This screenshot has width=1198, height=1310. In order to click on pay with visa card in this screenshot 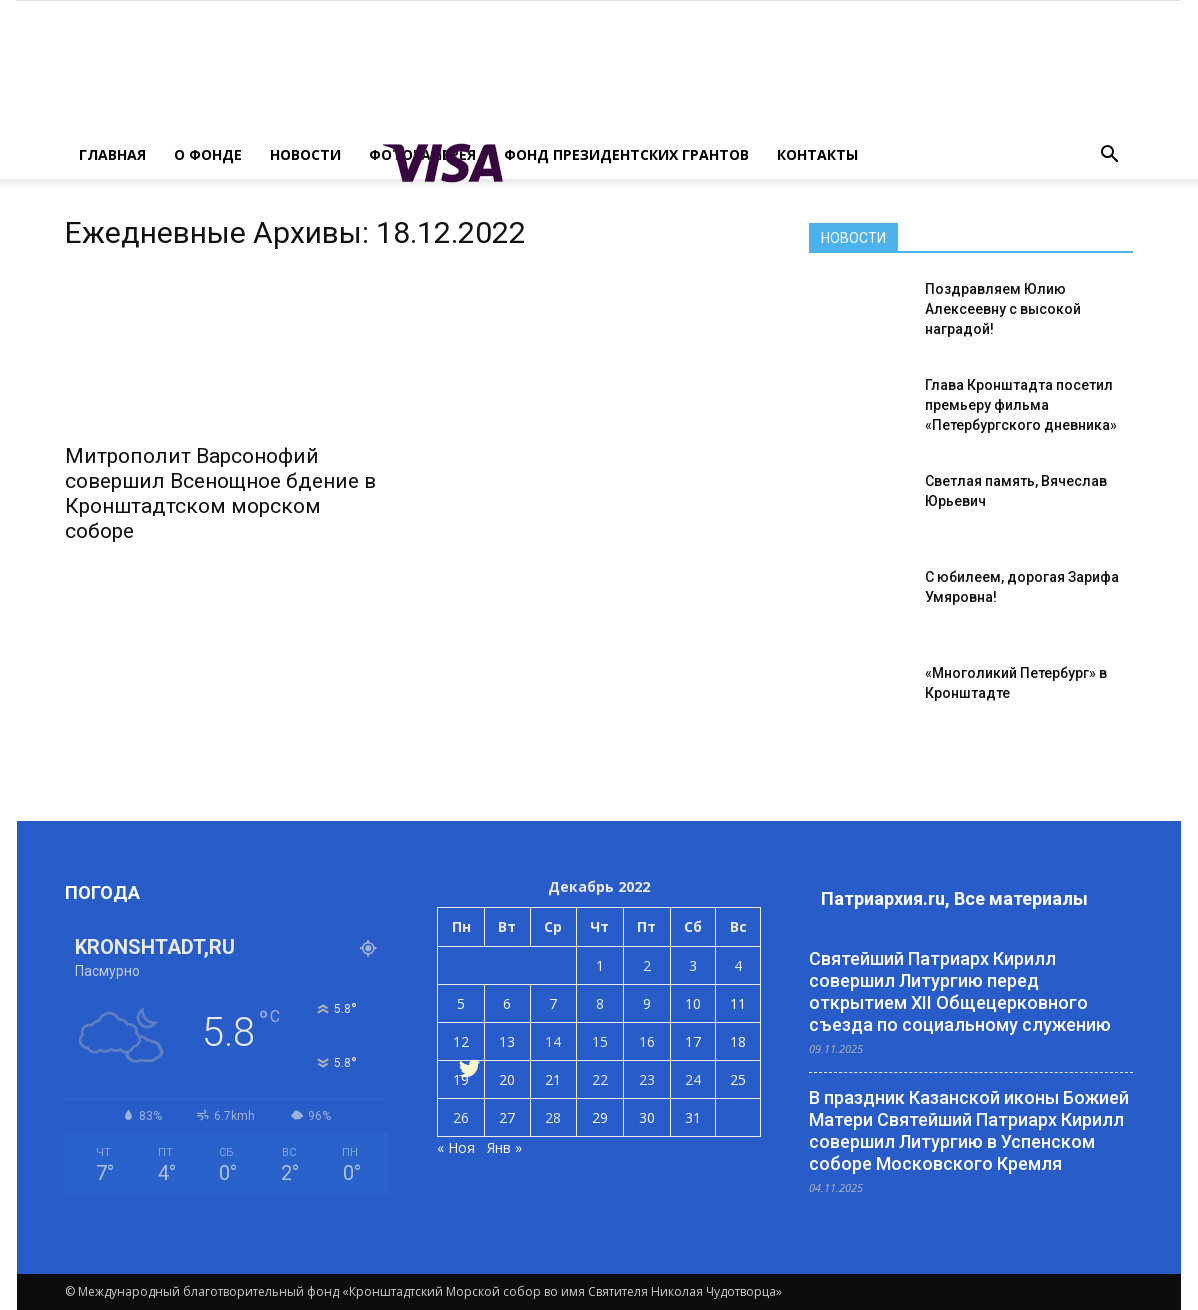, I will do `click(443, 163)`.